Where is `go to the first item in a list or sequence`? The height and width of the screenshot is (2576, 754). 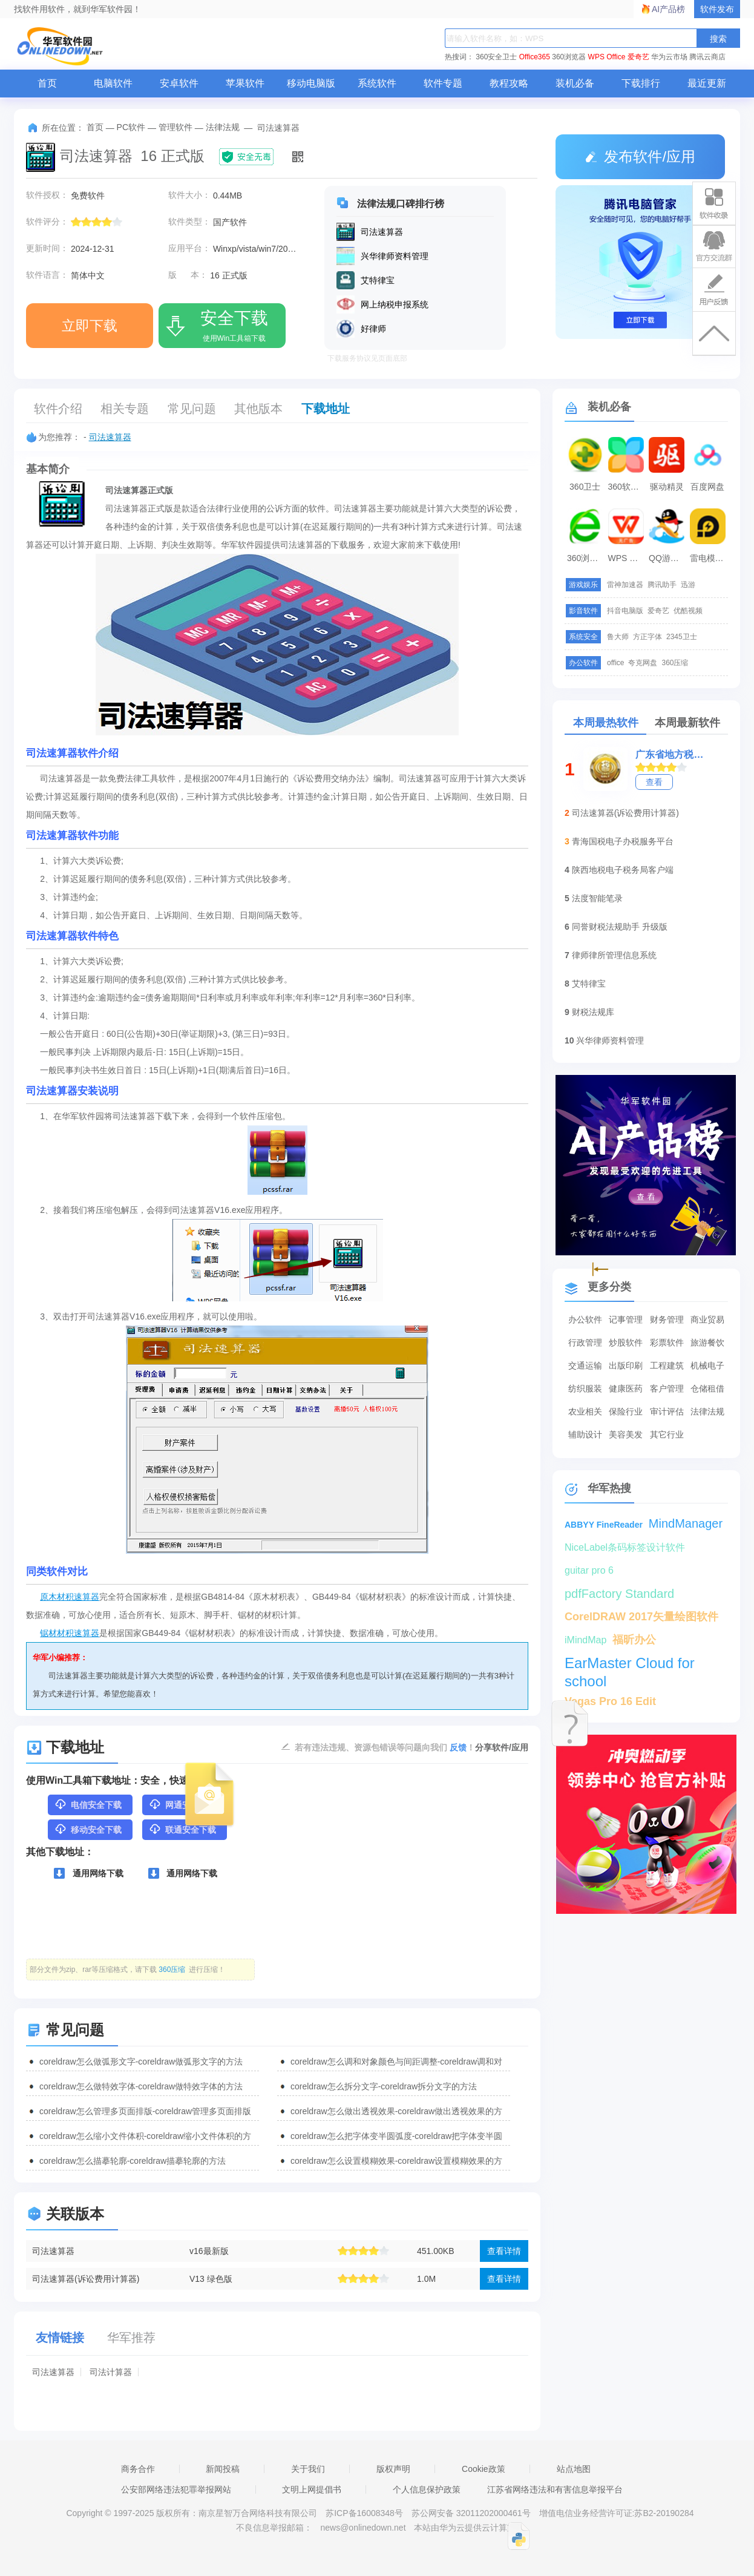
go to the first item in a list or sequence is located at coordinates (600, 1269).